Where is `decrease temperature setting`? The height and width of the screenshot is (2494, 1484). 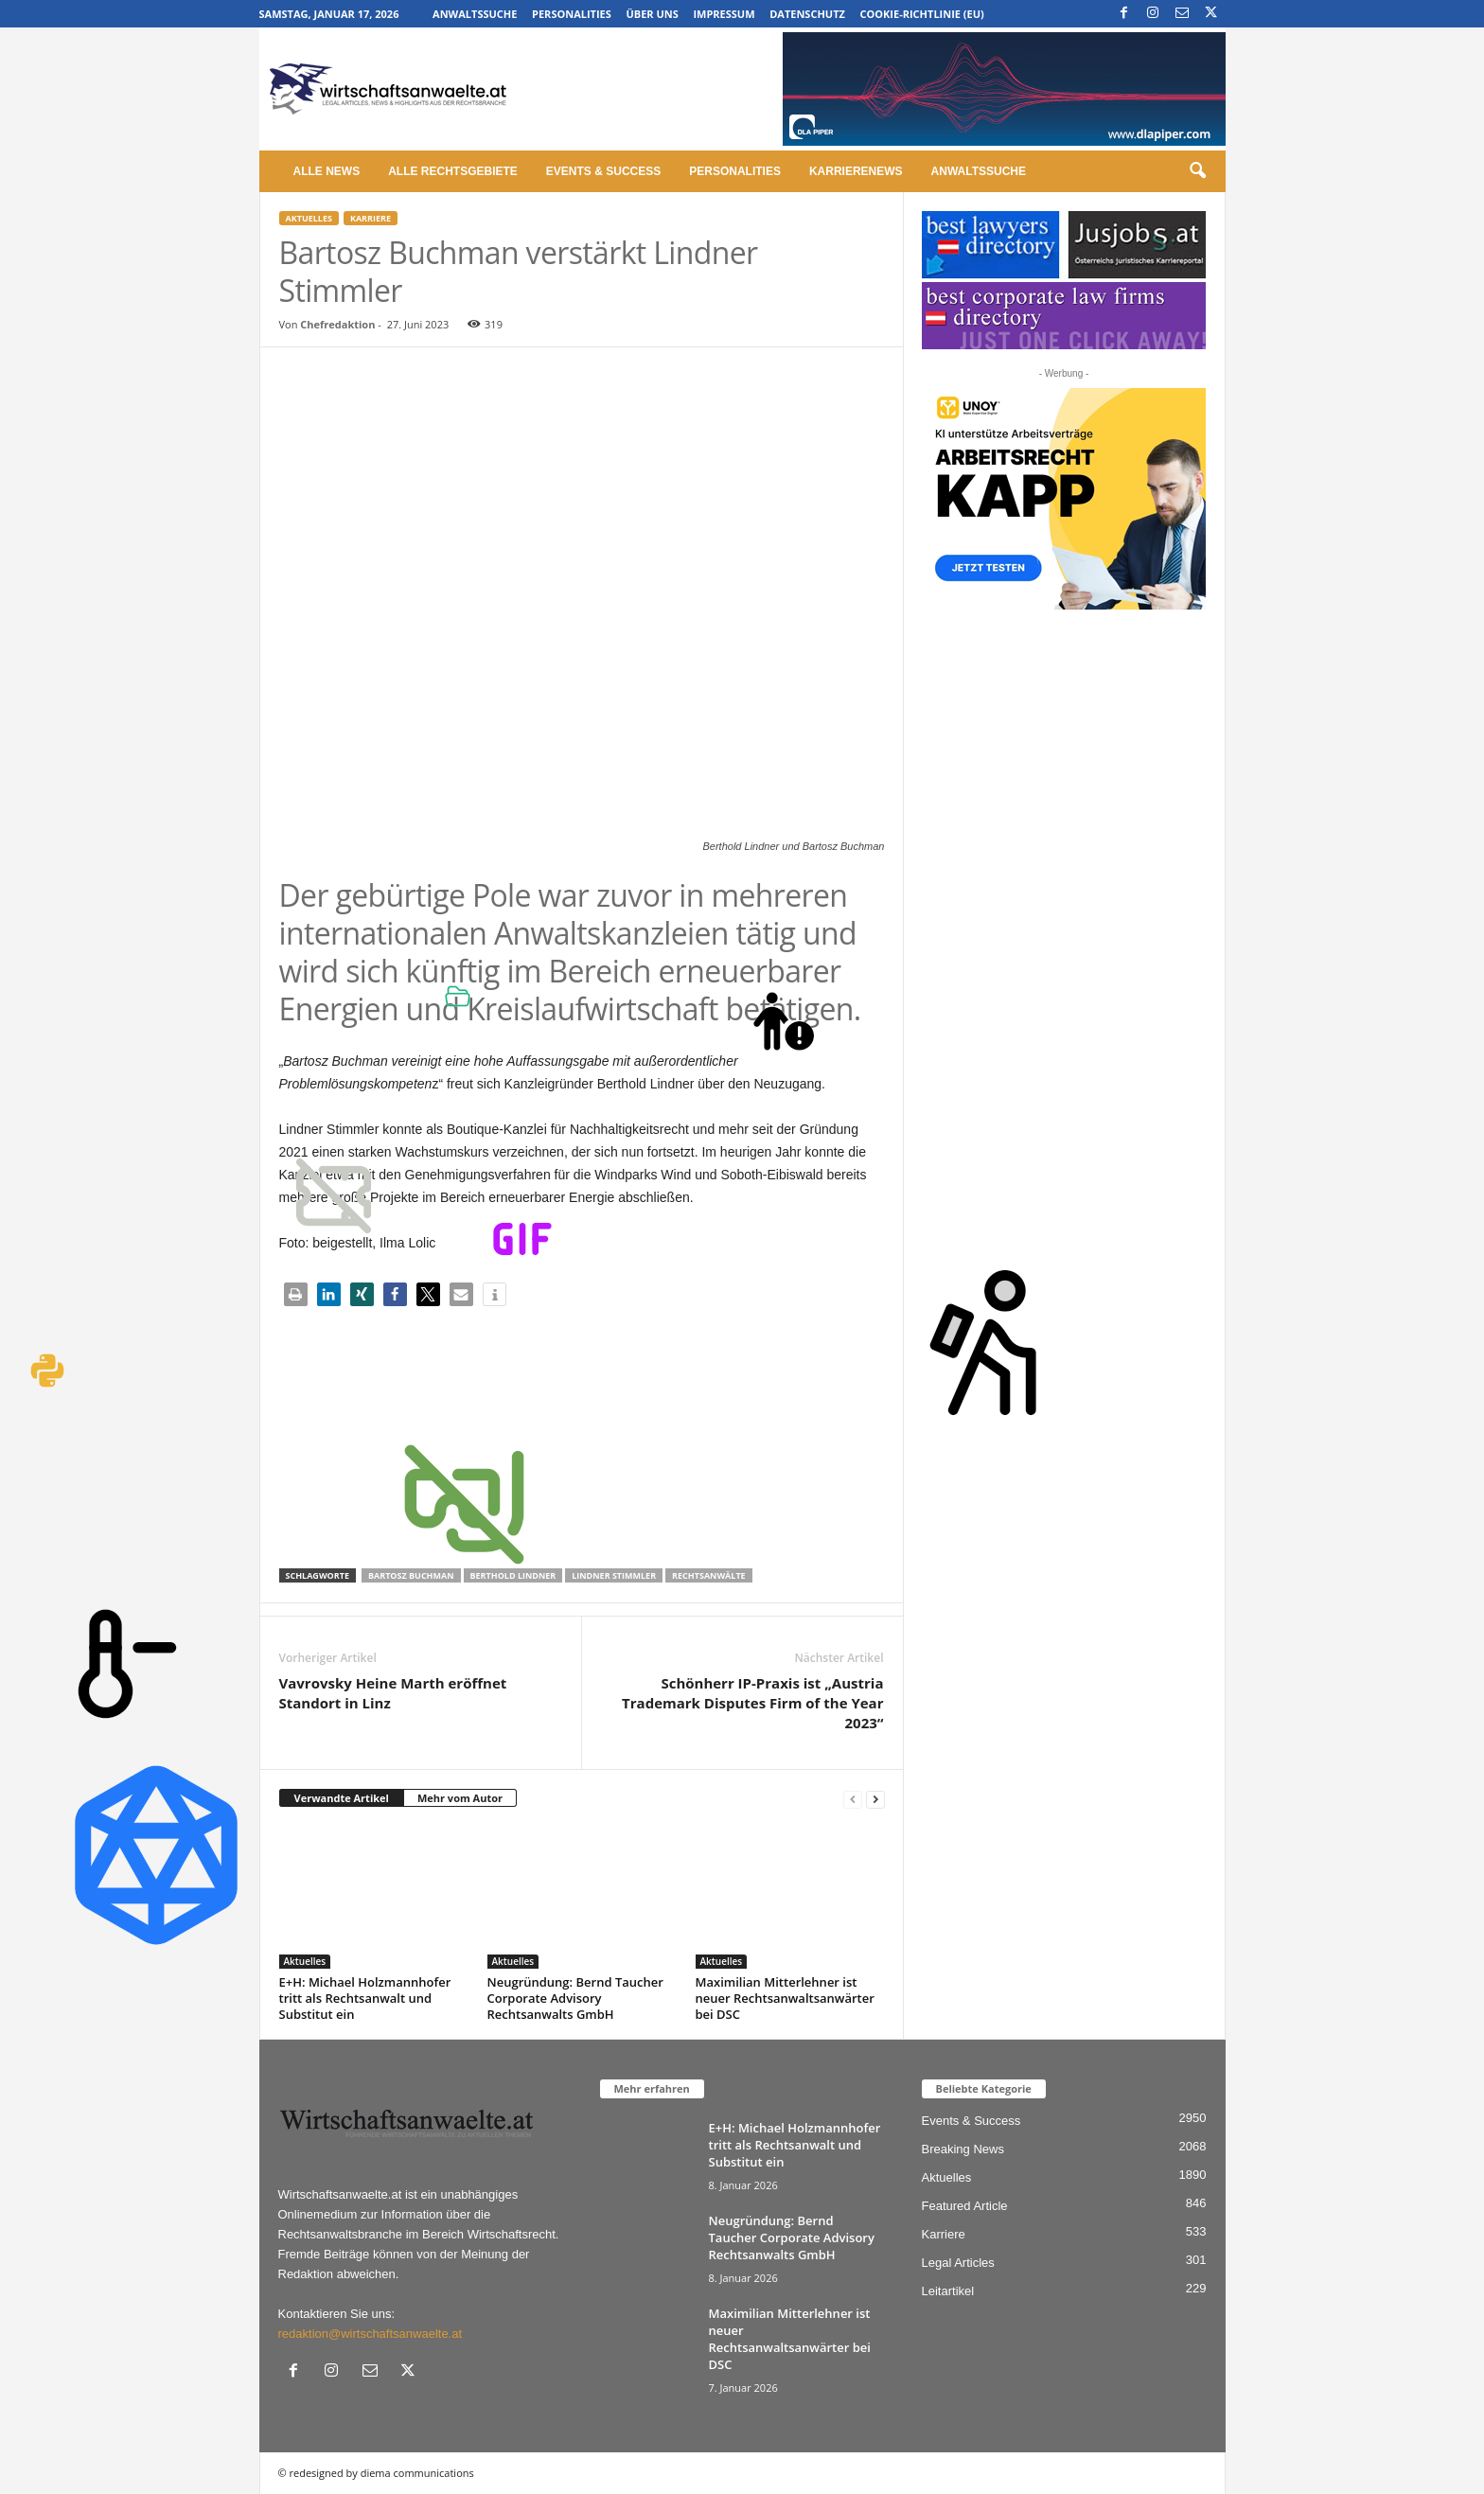 decrease temperature setting is located at coordinates (116, 1664).